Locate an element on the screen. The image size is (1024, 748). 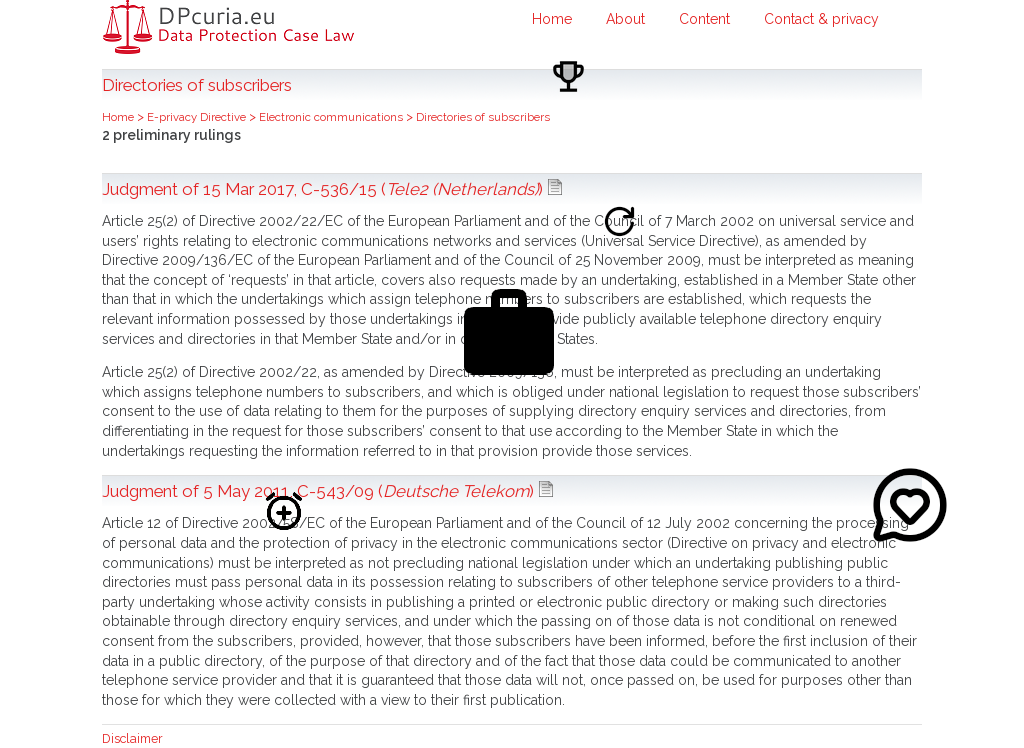
refresh the current page or content is located at coordinates (619, 221).